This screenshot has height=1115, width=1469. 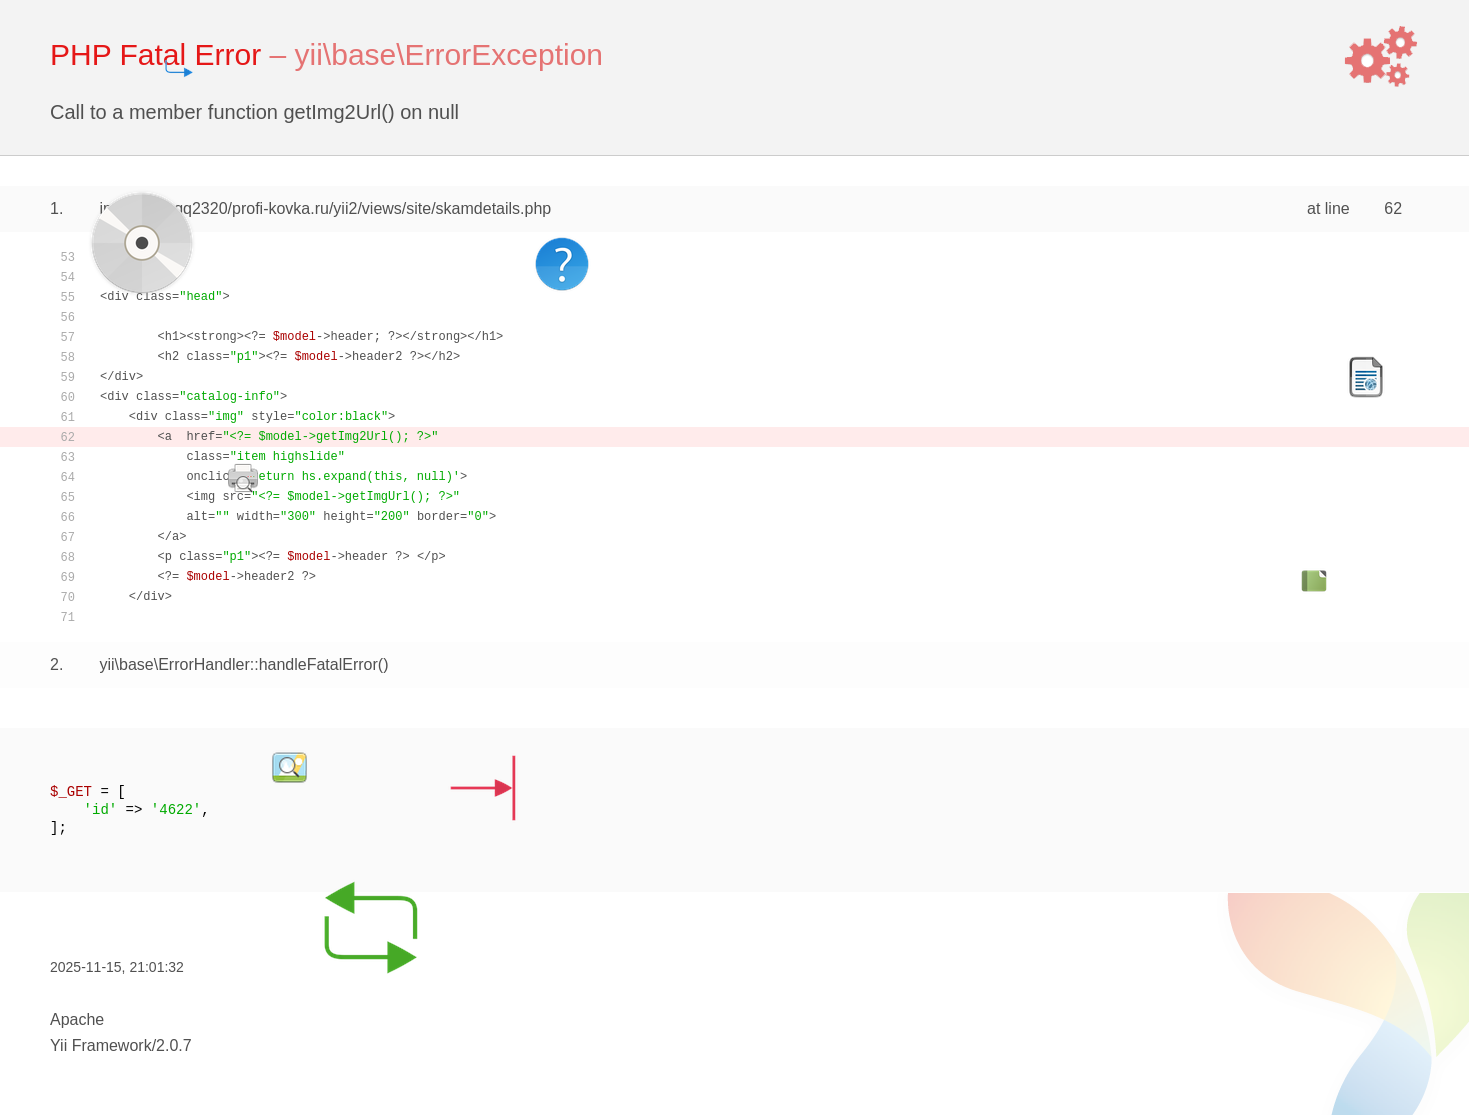 I want to click on go to the last item or page, so click(x=483, y=788).